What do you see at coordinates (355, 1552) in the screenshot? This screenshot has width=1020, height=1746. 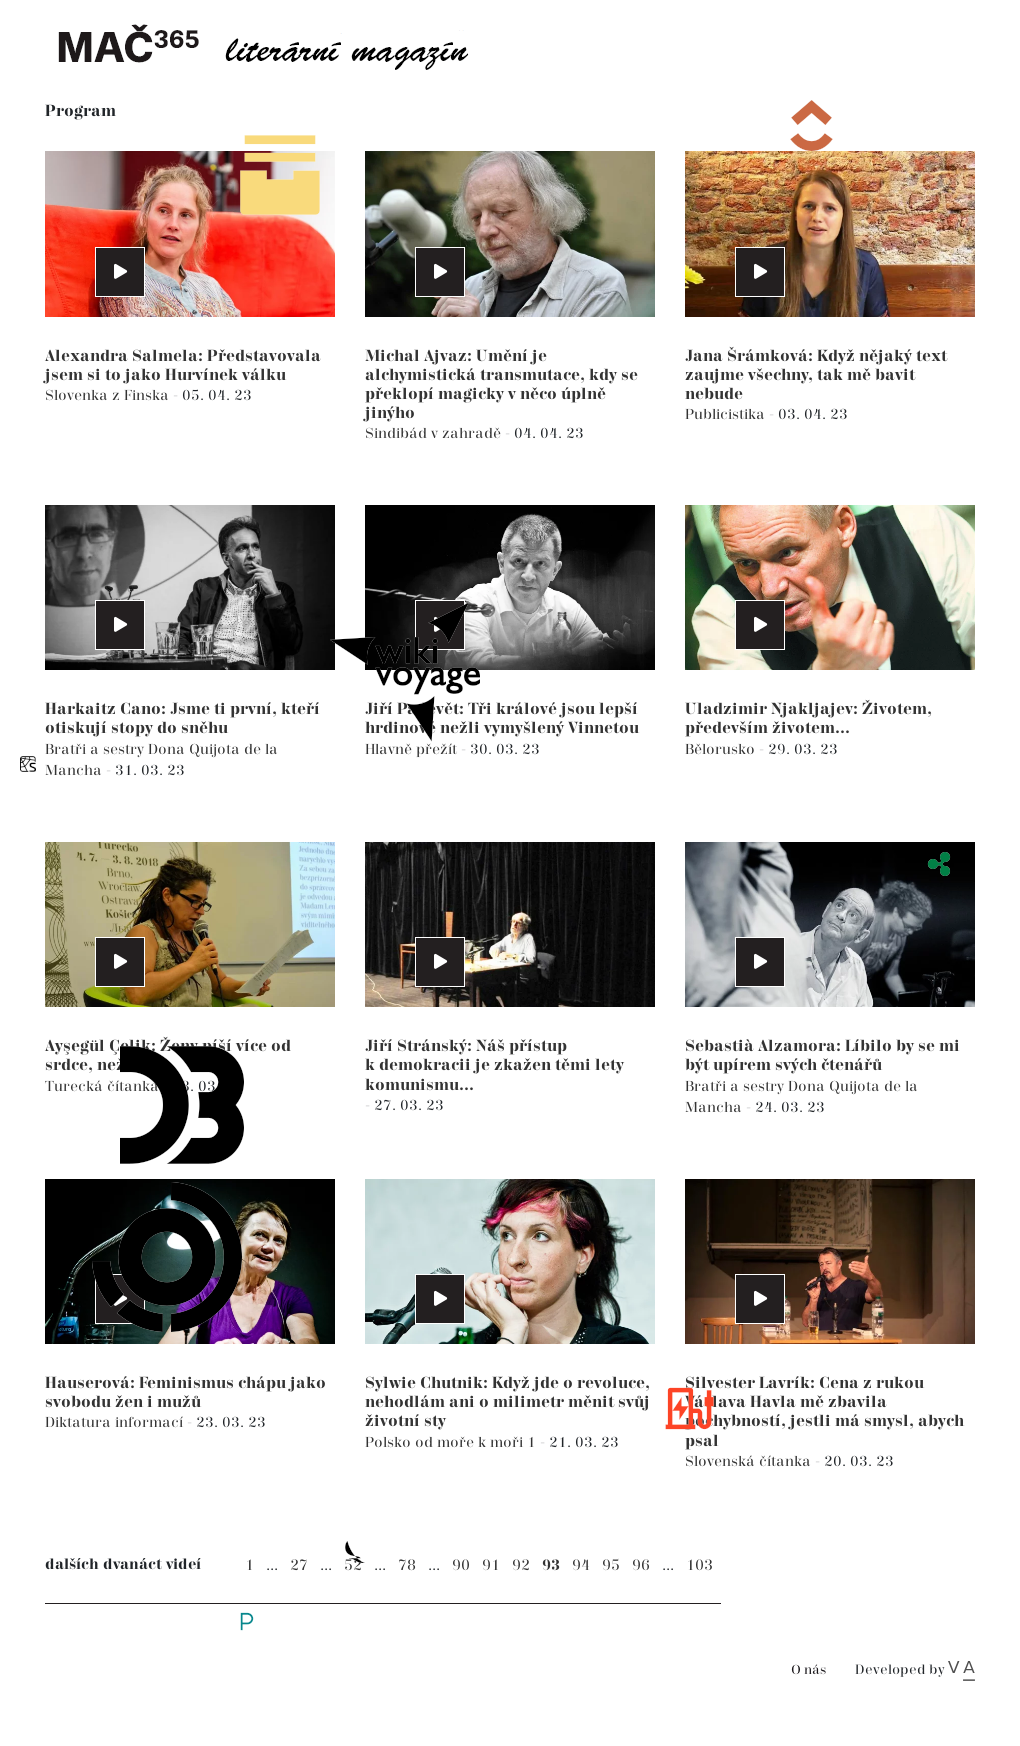 I see `avianca airline app or website` at bounding box center [355, 1552].